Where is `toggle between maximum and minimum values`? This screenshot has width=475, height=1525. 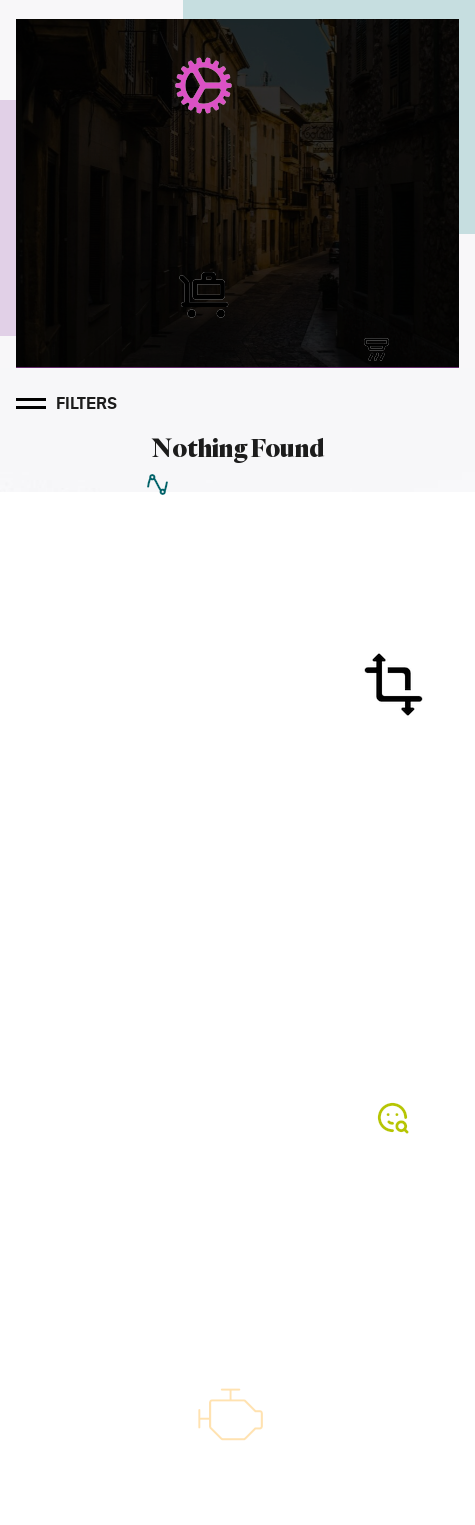
toggle between maximum and minimum values is located at coordinates (157, 484).